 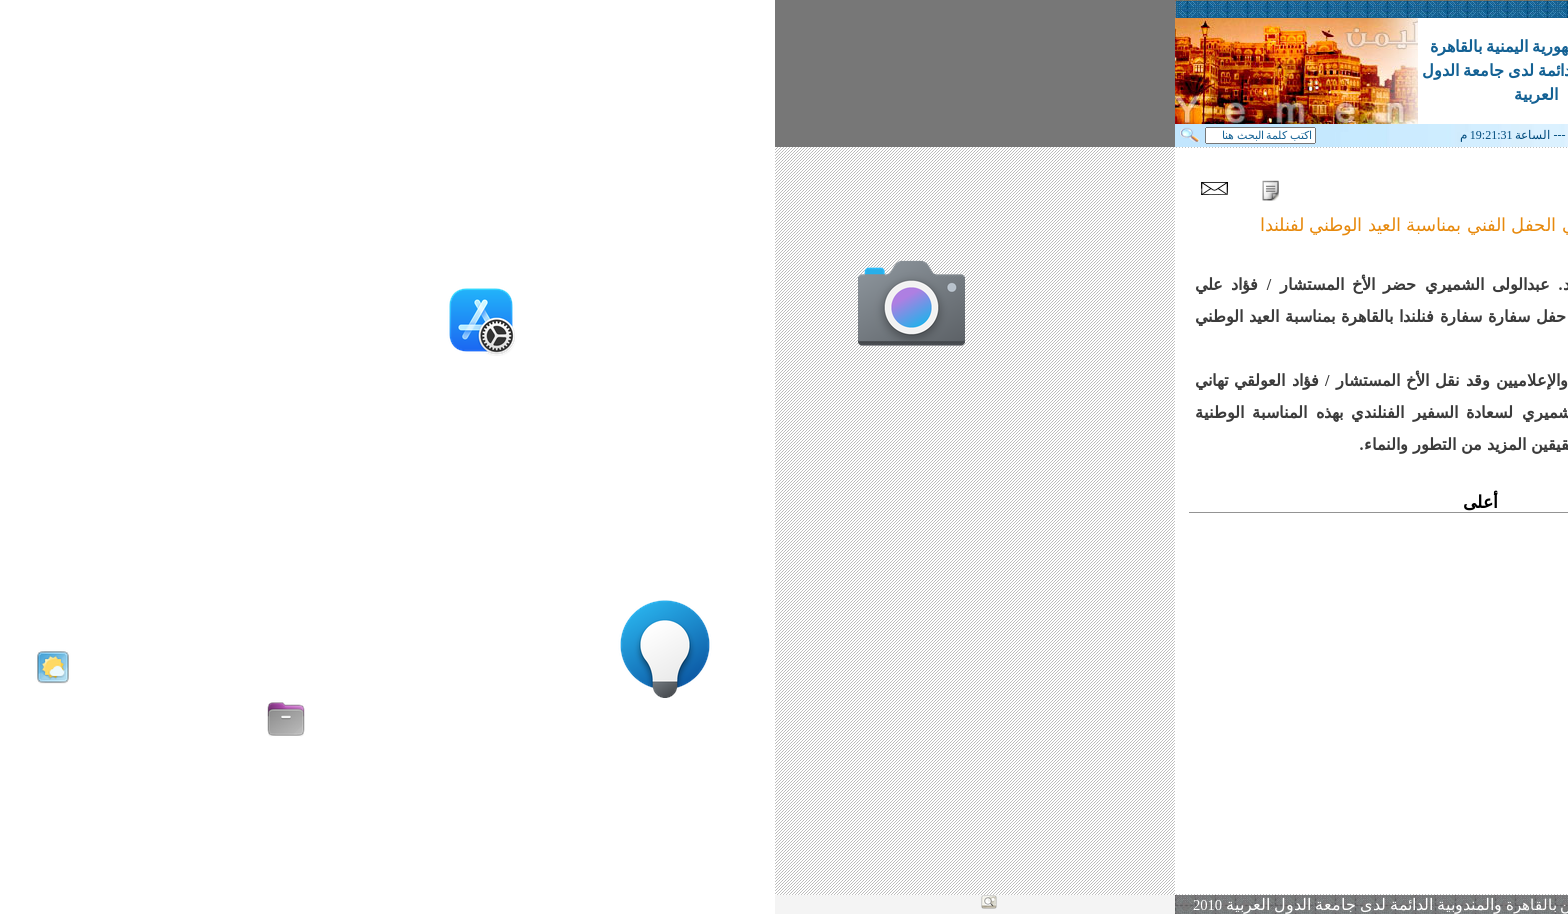 I want to click on open eye of gnome image viewer, so click(x=989, y=902).